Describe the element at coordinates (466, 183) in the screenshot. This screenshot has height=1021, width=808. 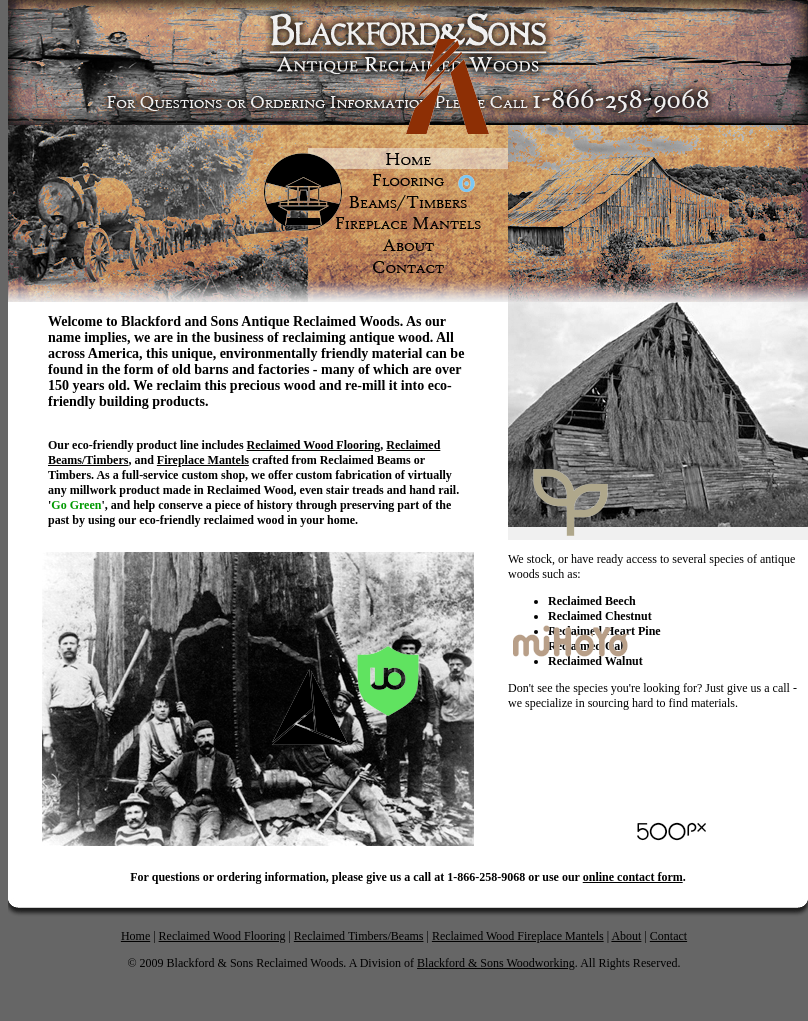
I see `open Observable data visualization platform` at that location.